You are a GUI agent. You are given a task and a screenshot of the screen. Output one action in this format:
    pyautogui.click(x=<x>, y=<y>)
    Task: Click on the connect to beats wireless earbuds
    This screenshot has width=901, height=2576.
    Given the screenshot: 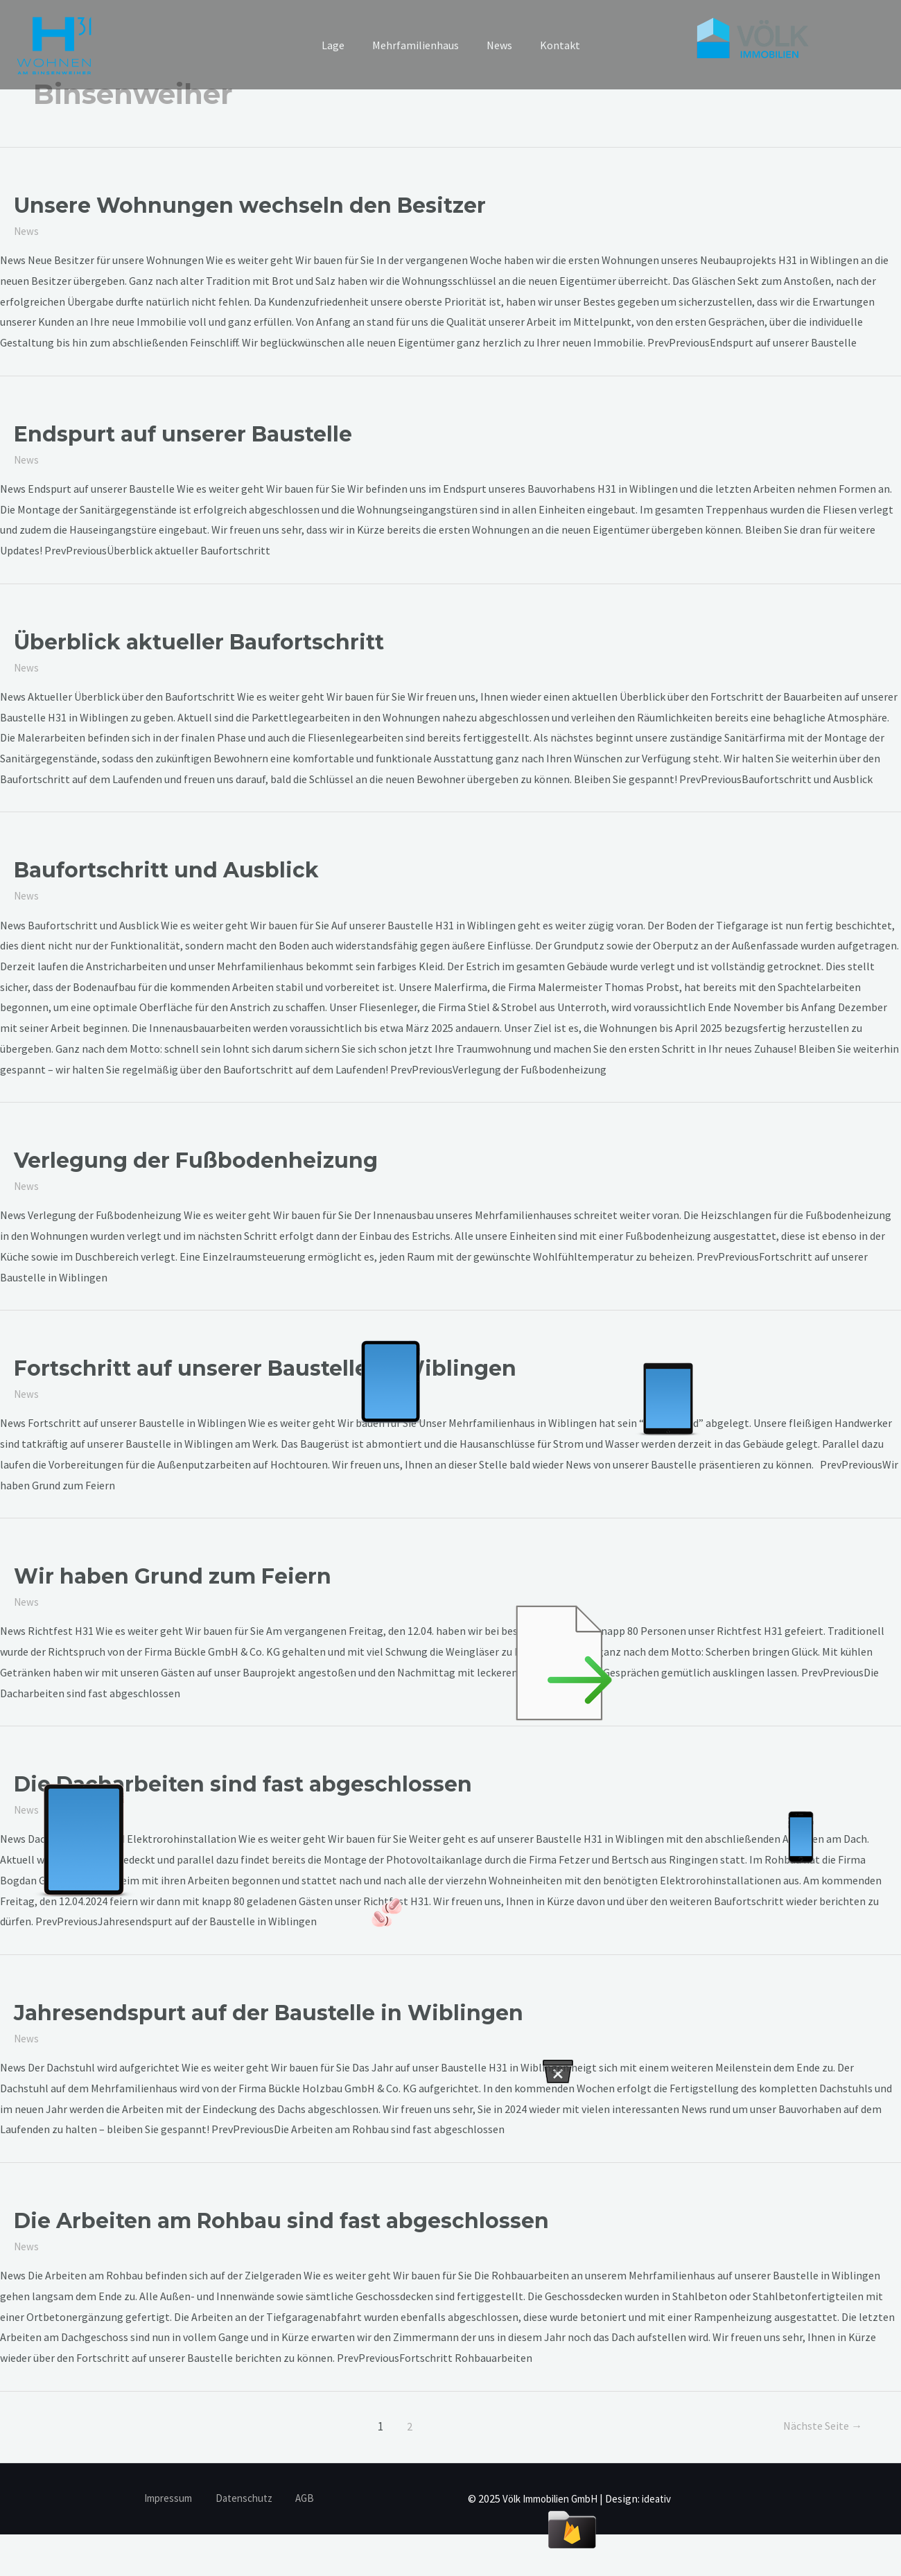 What is the action you would take?
    pyautogui.click(x=387, y=1913)
    